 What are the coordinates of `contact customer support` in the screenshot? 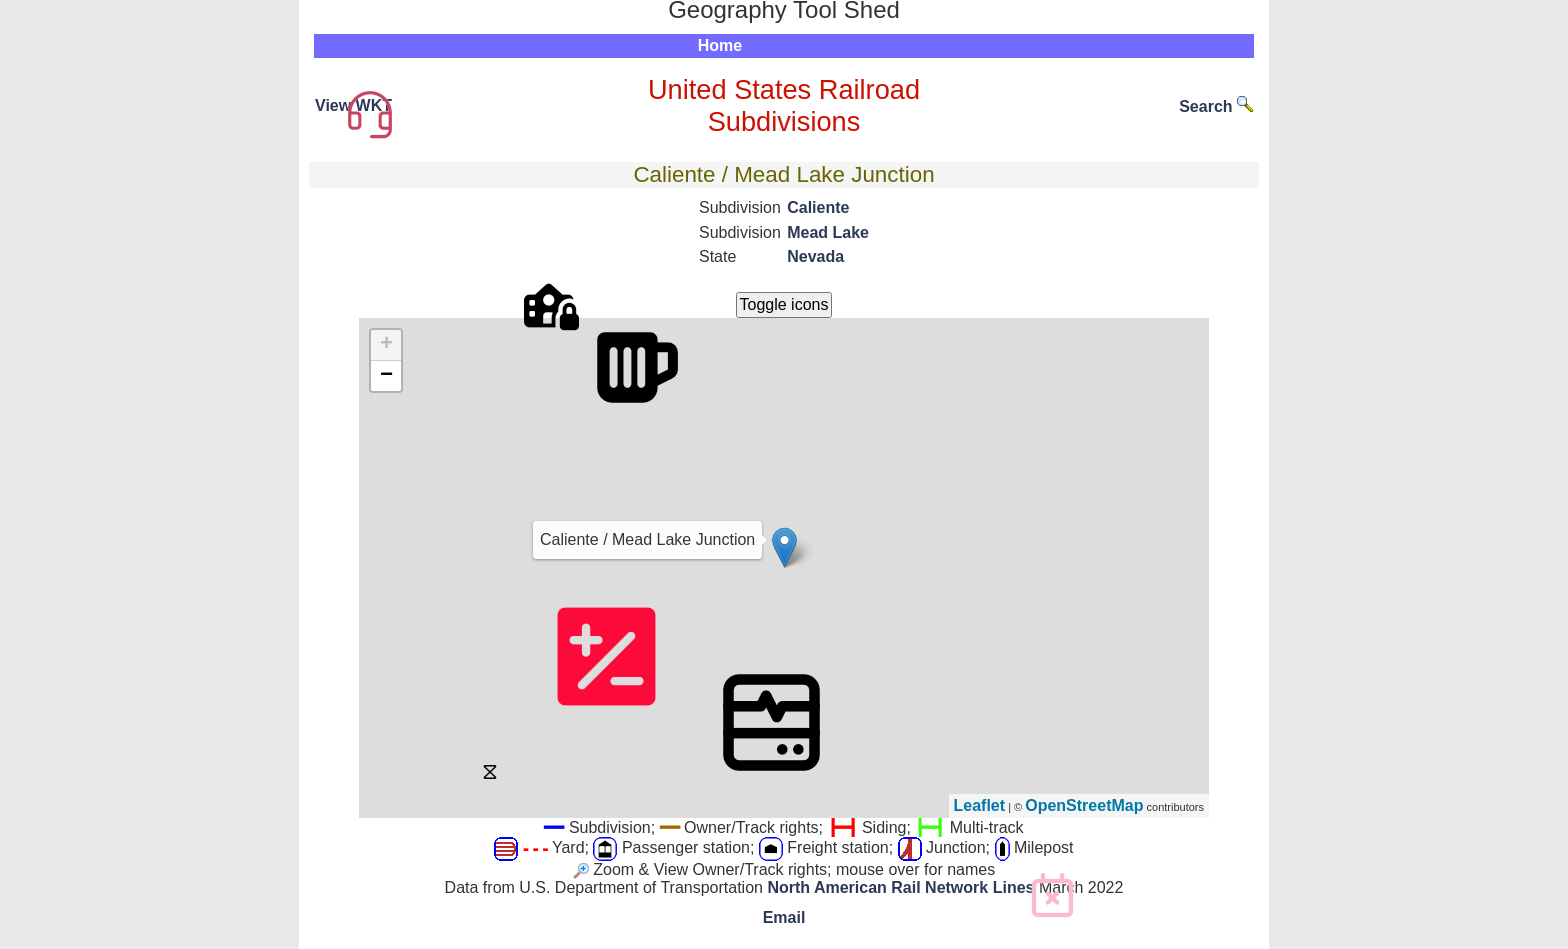 It's located at (370, 113).